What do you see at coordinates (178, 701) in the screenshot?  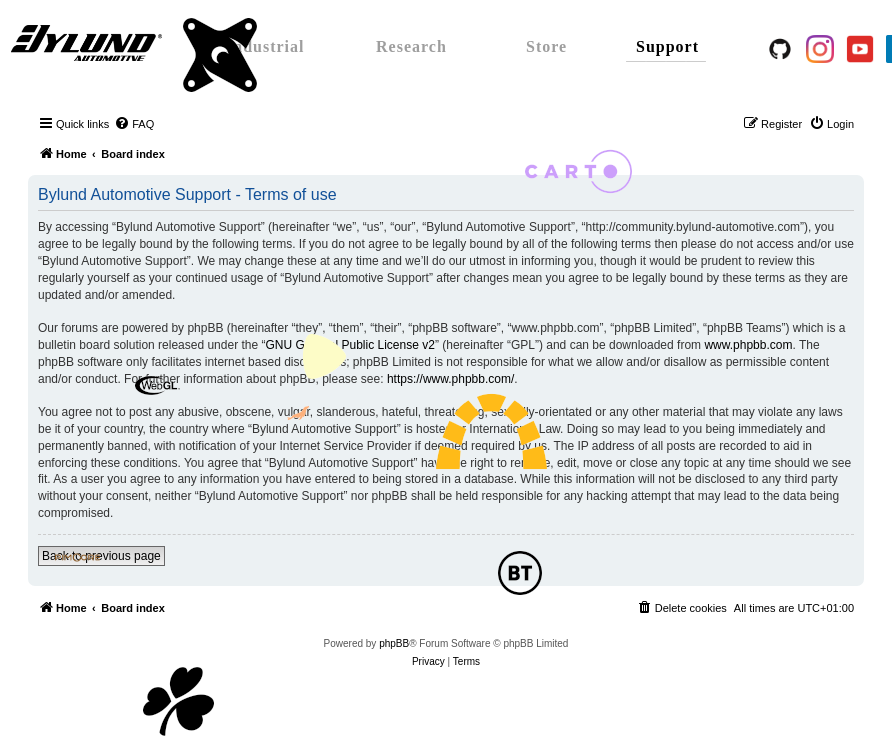 I see `aer lingus airline logo` at bounding box center [178, 701].